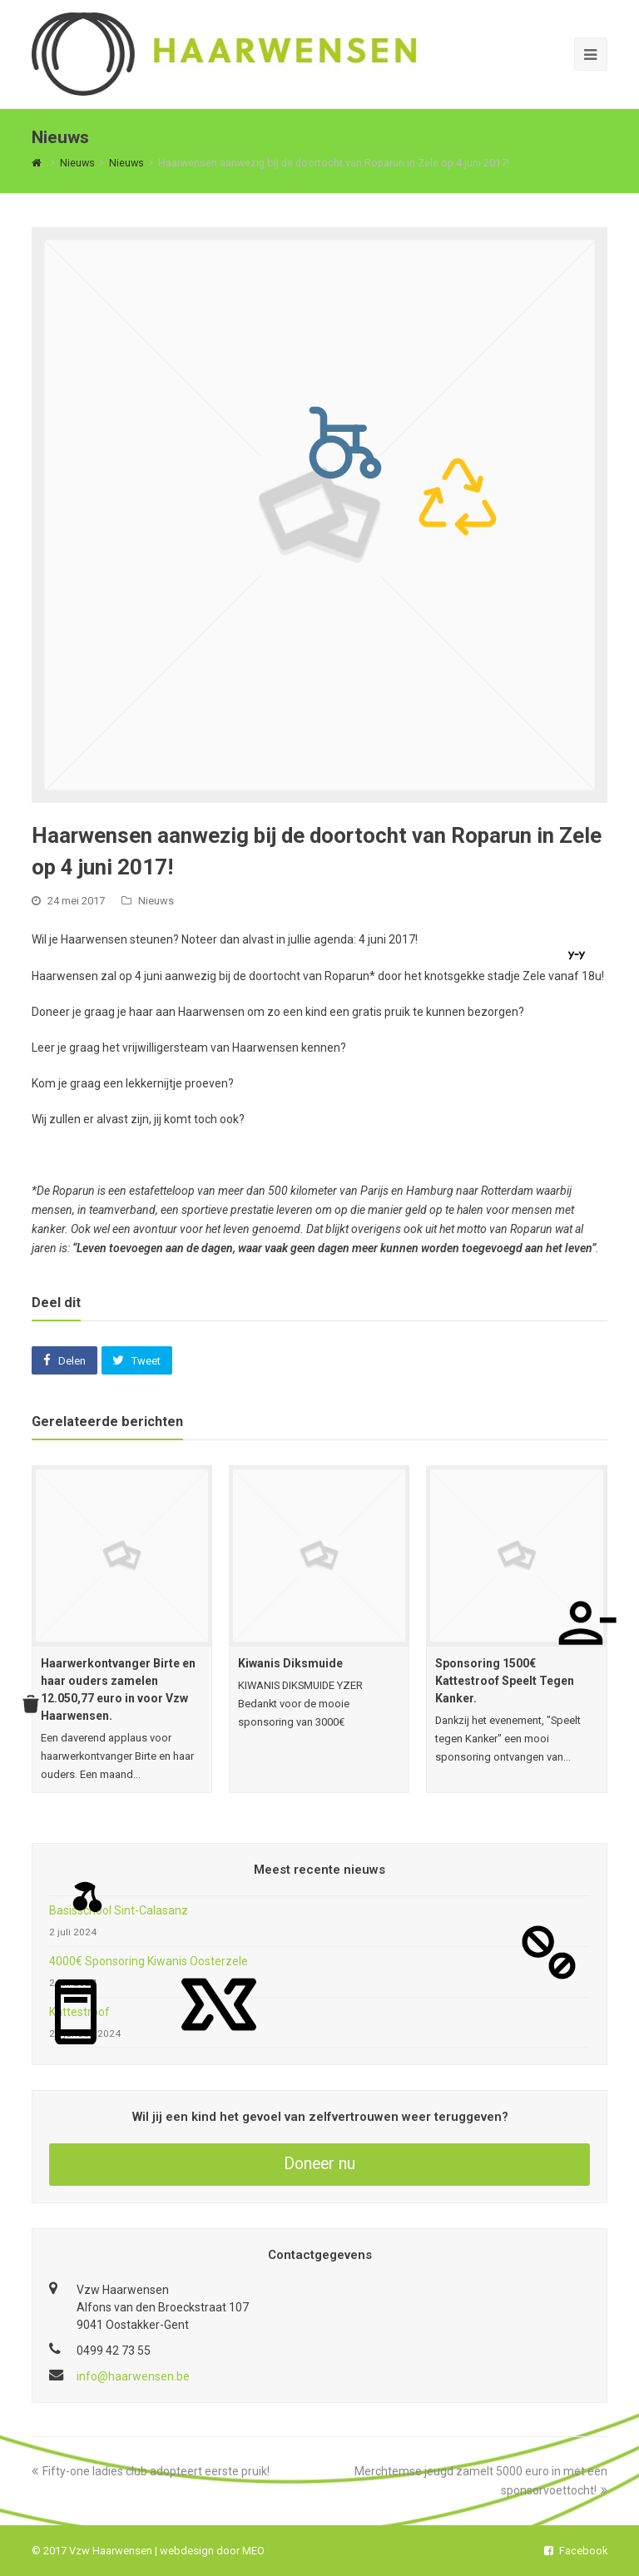 The width and height of the screenshot is (639, 2576). What do you see at coordinates (458, 497) in the screenshot?
I see `recycle or move item to trash` at bounding box center [458, 497].